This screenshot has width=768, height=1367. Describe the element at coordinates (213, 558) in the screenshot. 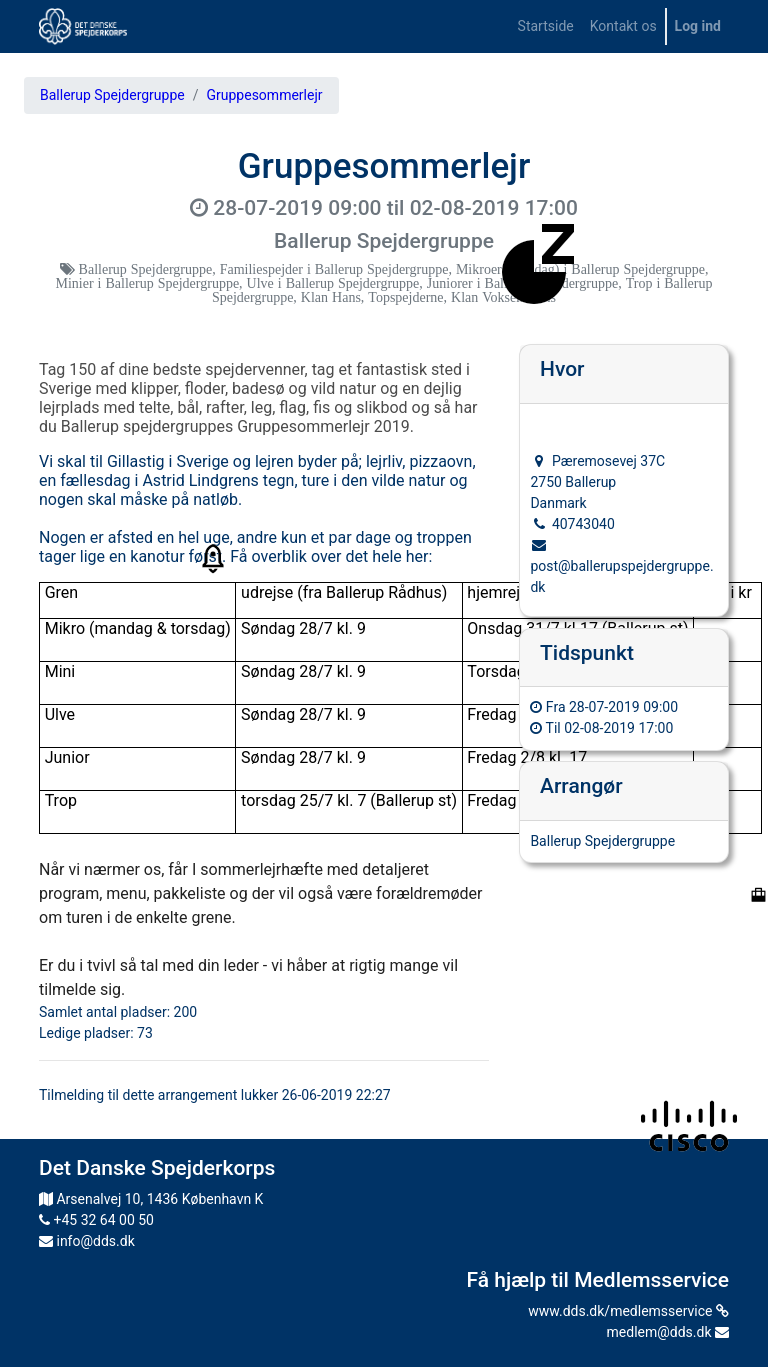

I see `launch or deploy an application` at that location.